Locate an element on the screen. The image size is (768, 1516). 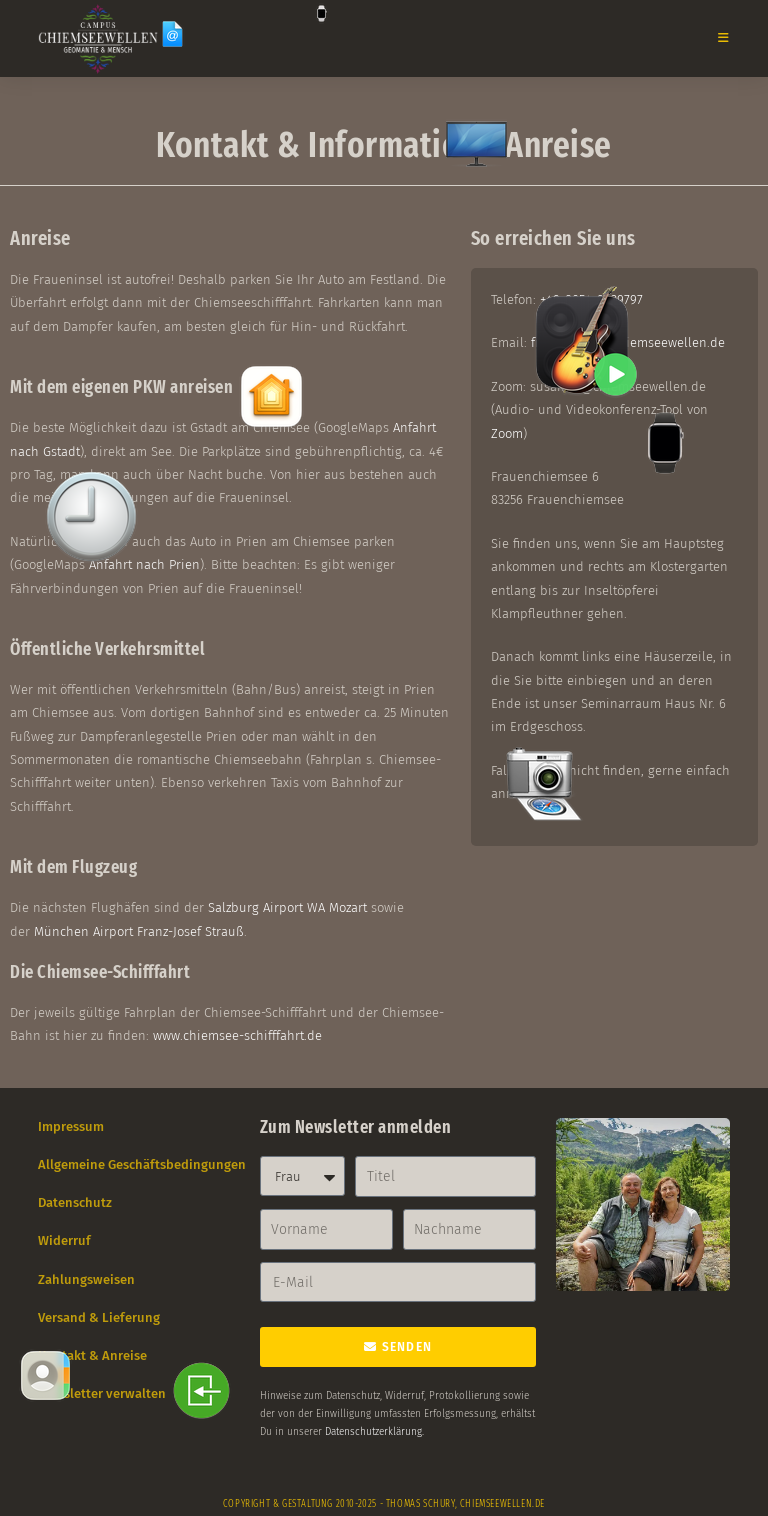
apple watch series 6 device icon is located at coordinates (665, 443).